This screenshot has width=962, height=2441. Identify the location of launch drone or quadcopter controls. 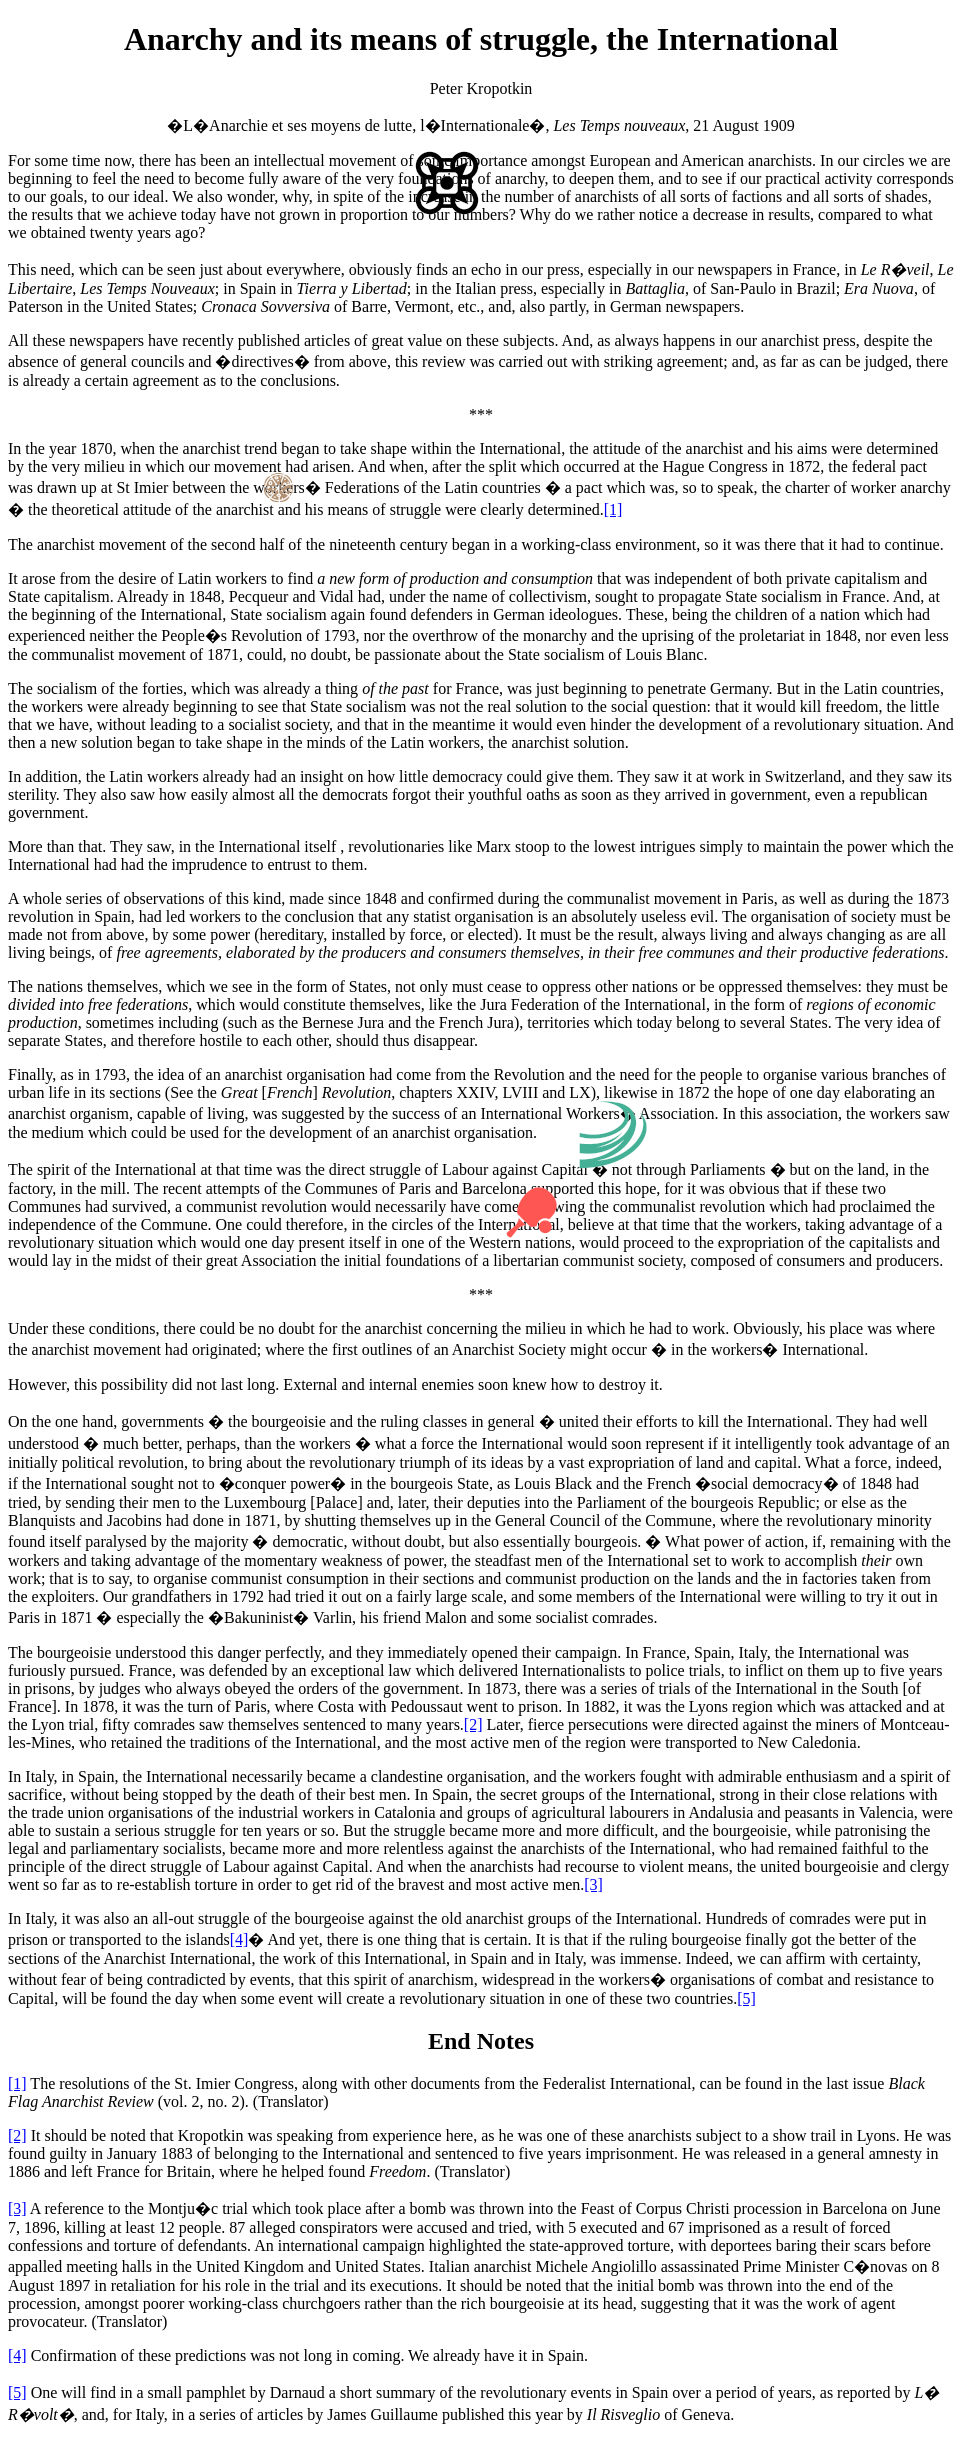
(447, 183).